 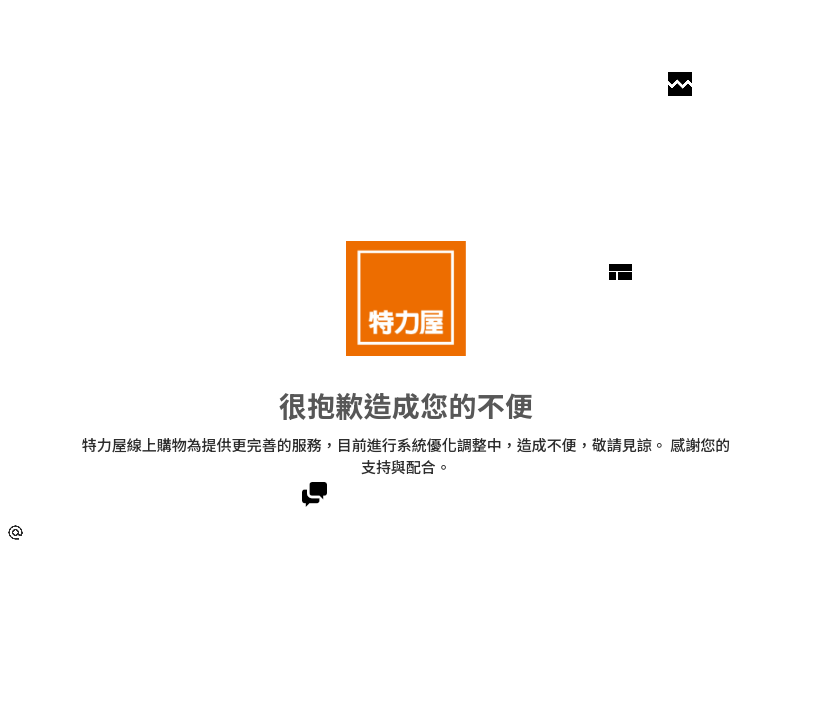 I want to click on switch to compact view mode, so click(x=620, y=272).